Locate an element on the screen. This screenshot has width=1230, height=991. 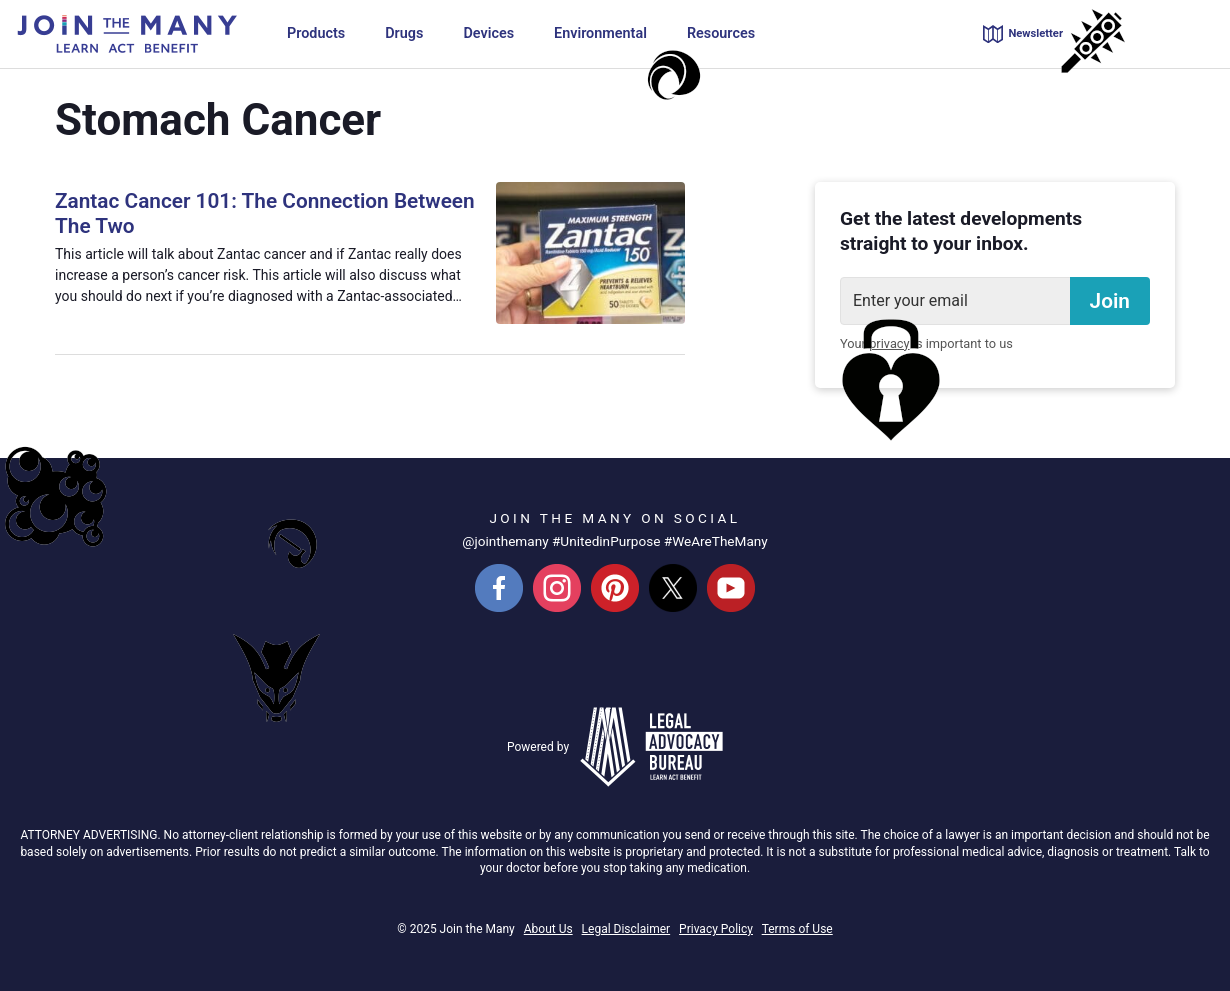
indicates foam or bubbles effect in game is located at coordinates (54, 497).